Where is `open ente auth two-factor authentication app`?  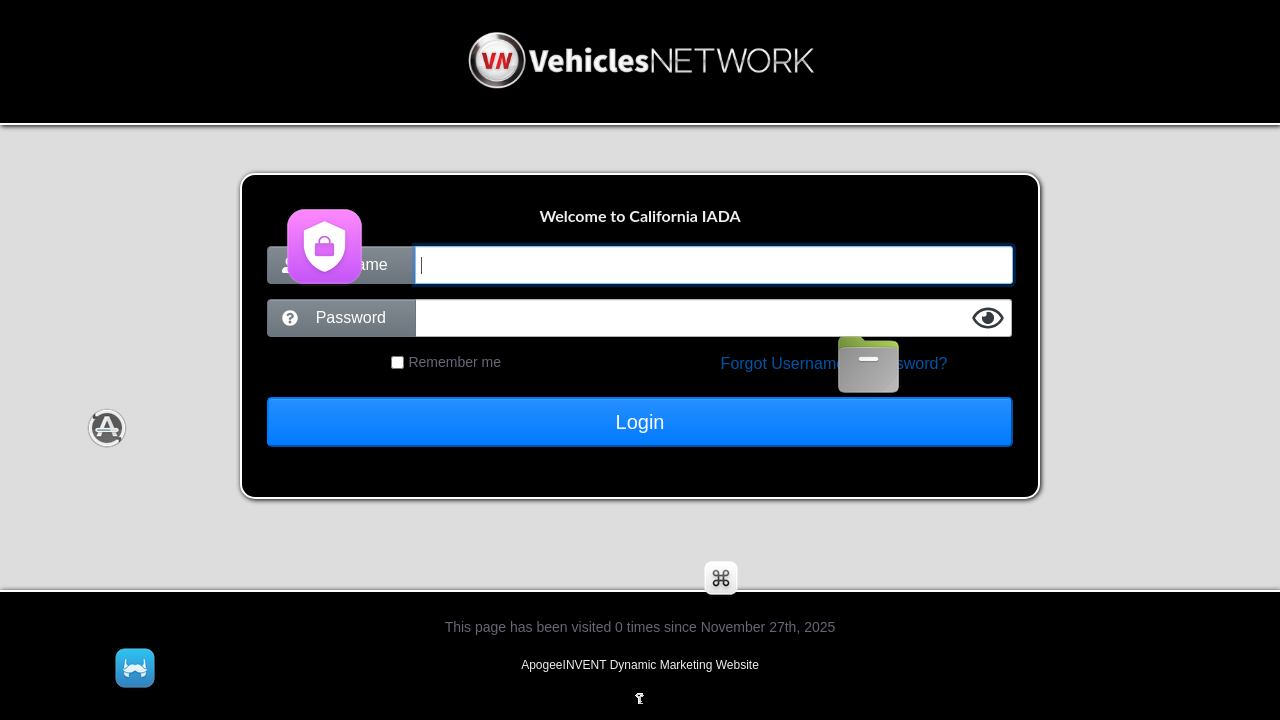 open ente auth two-factor authentication app is located at coordinates (324, 246).